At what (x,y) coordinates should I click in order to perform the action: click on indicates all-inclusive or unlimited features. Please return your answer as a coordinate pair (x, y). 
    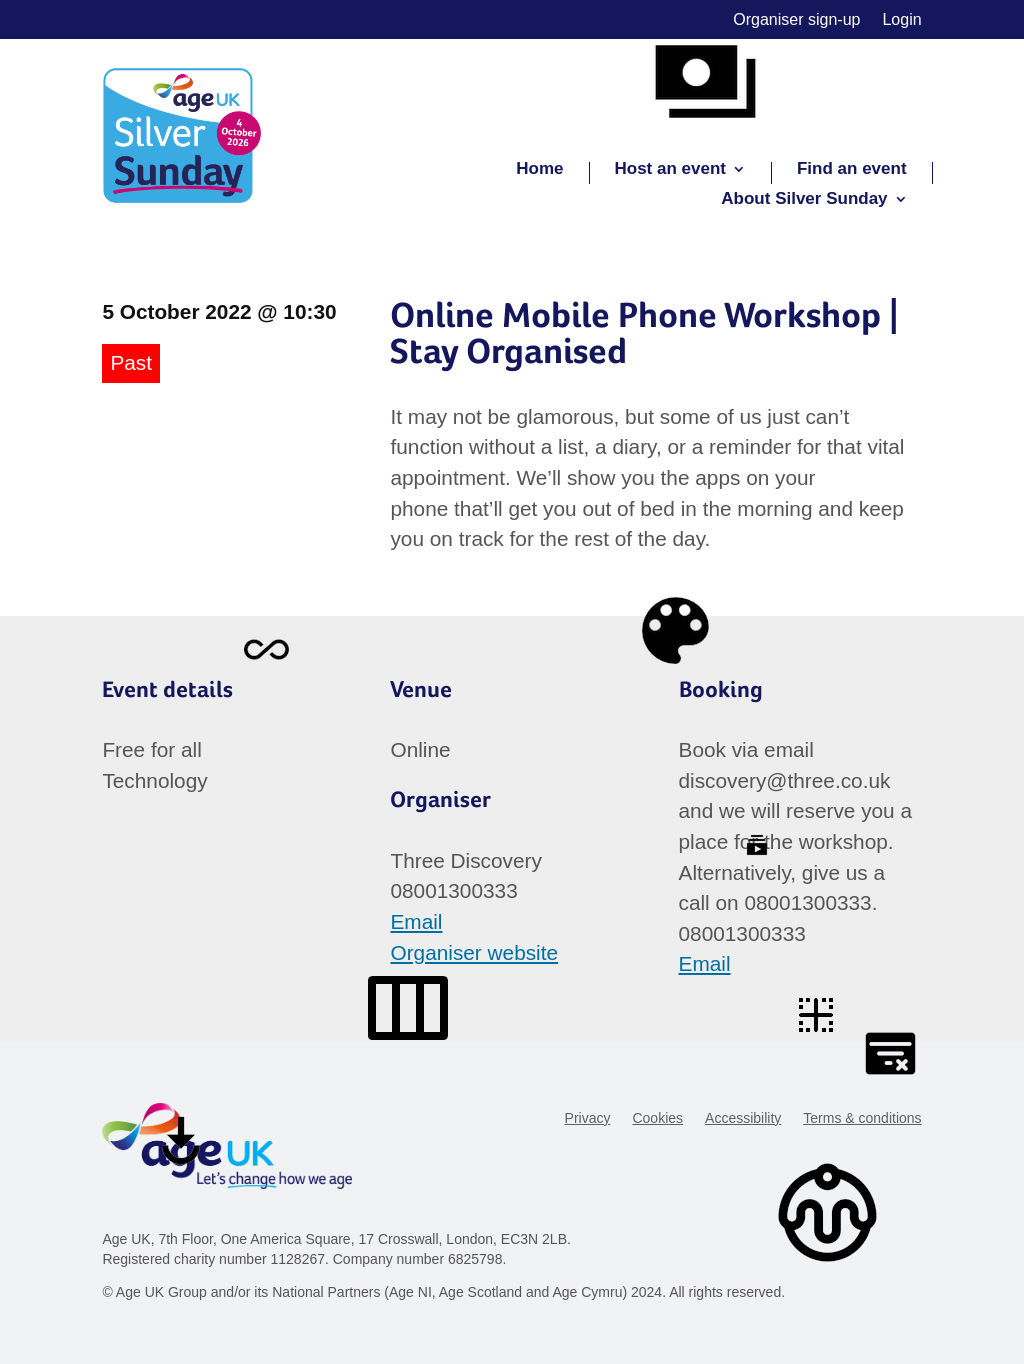
    Looking at the image, I should click on (266, 649).